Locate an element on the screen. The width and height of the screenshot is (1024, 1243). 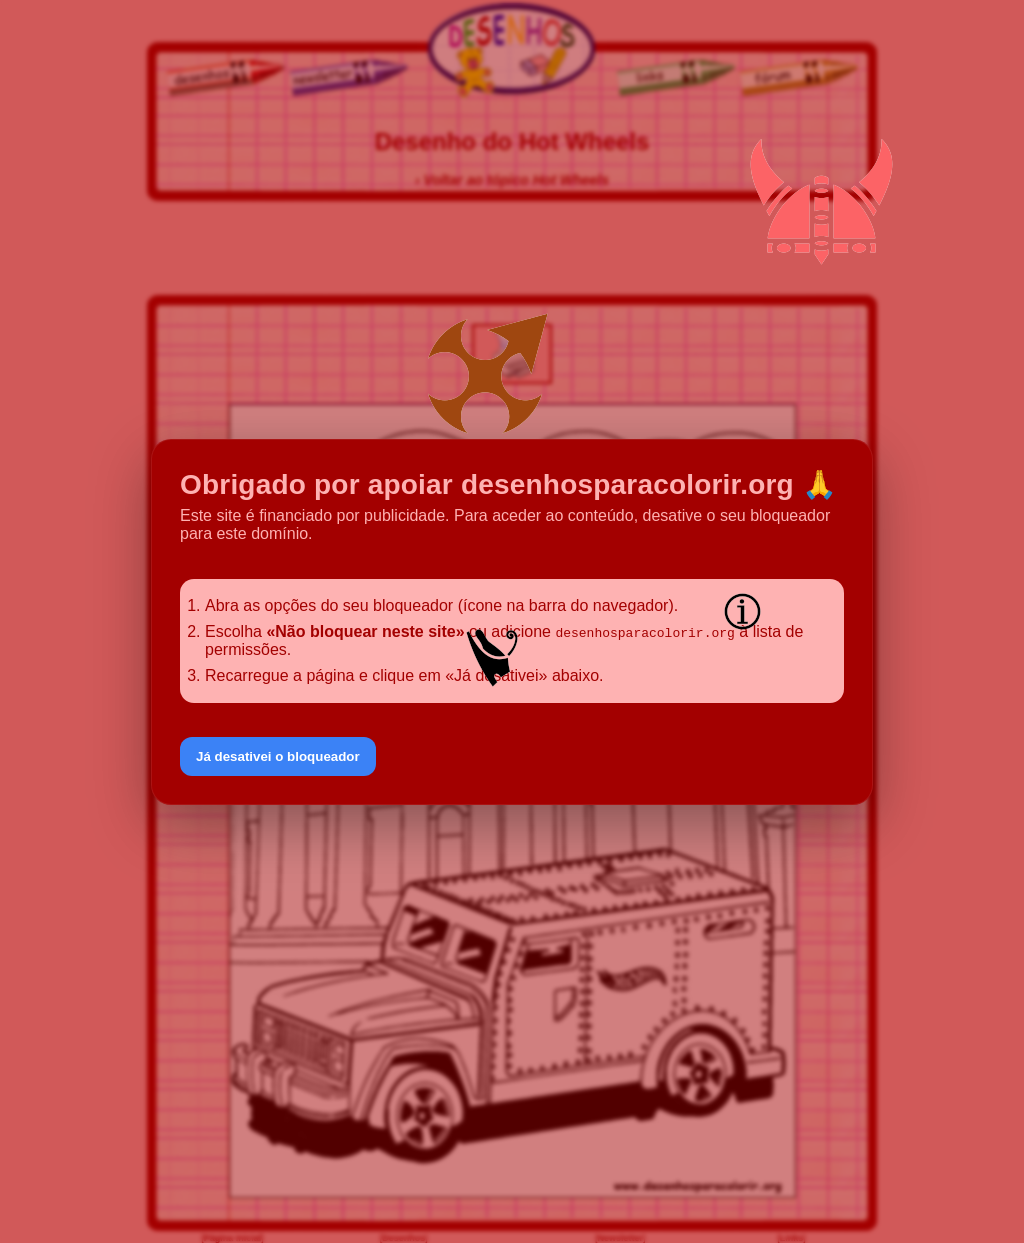
ancient Egyptian pschent double crown icon is located at coordinates (492, 658).